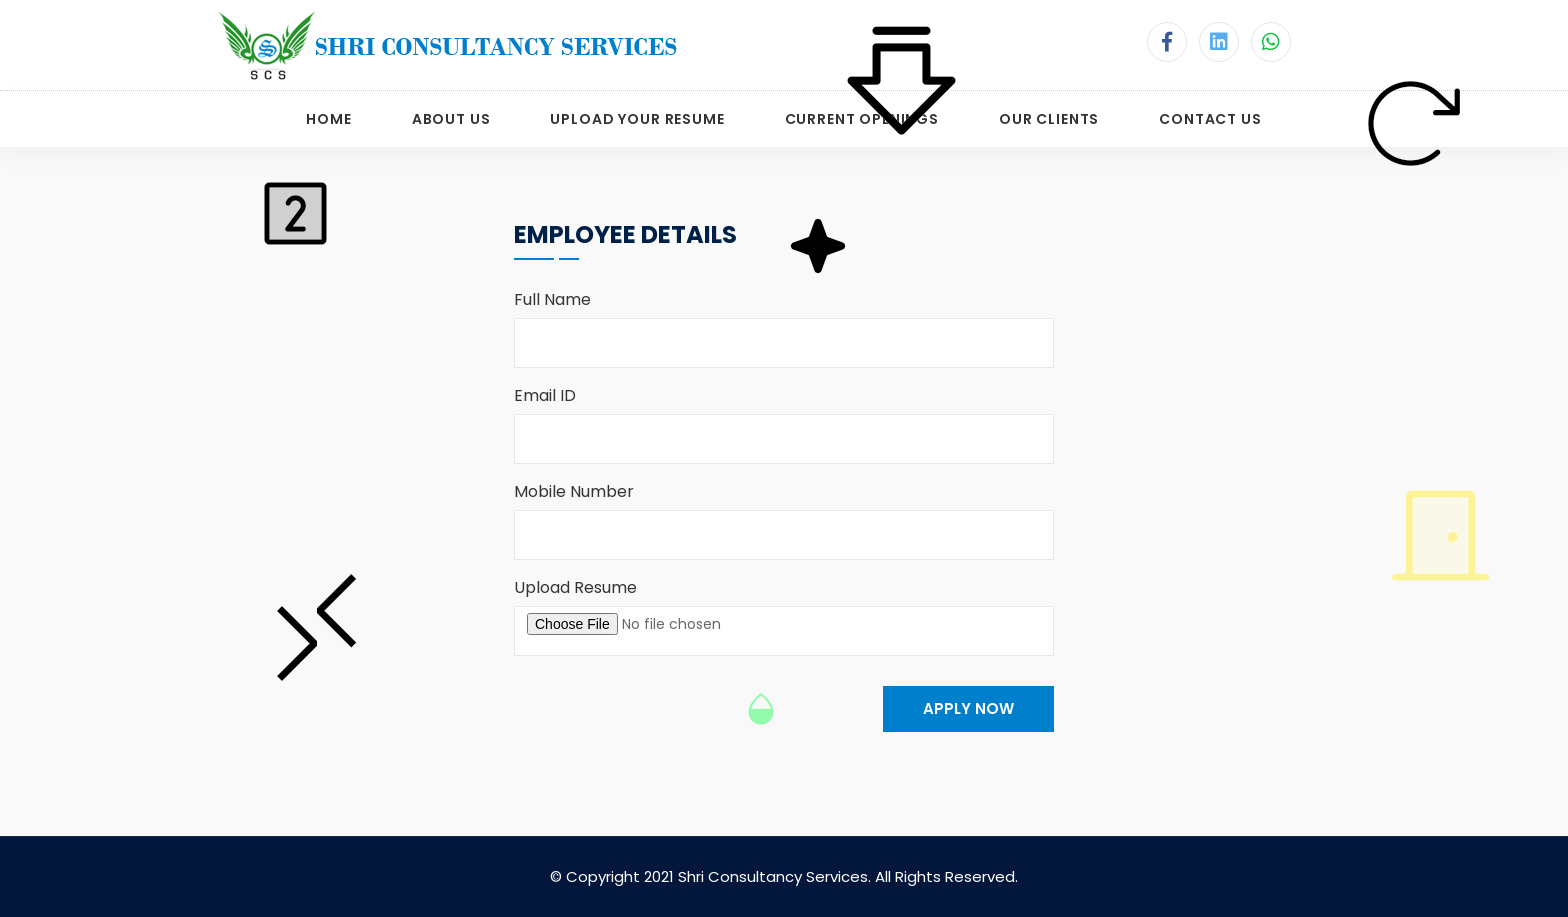 The image size is (1568, 917). What do you see at coordinates (818, 246) in the screenshot?
I see `indicates a special or featured item` at bounding box center [818, 246].